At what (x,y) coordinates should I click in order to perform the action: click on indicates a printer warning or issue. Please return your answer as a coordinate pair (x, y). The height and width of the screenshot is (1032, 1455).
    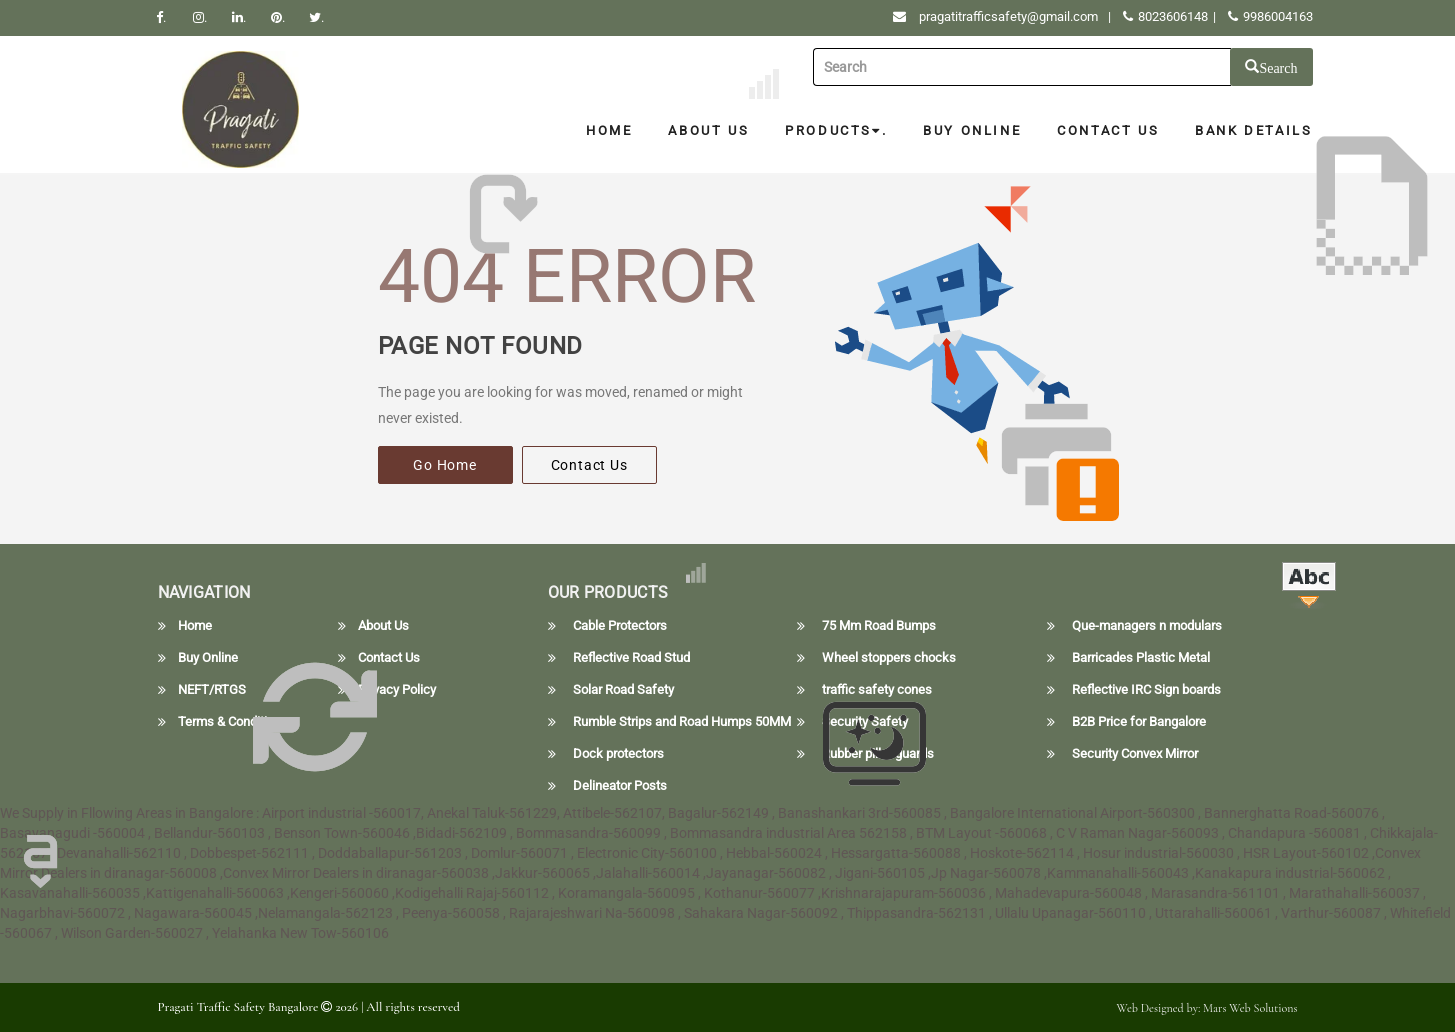
    Looking at the image, I should click on (1056, 458).